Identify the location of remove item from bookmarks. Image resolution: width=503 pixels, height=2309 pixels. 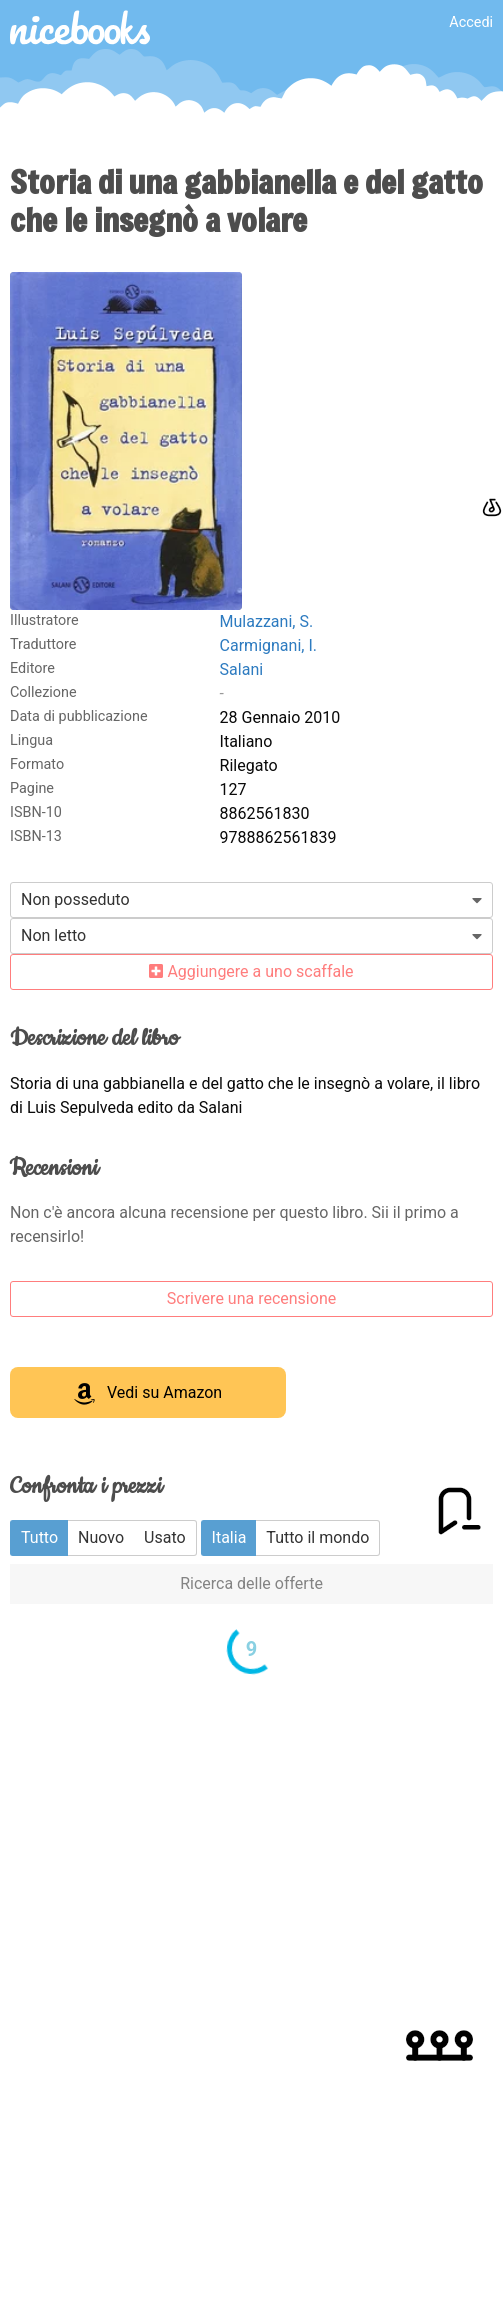
(455, 1511).